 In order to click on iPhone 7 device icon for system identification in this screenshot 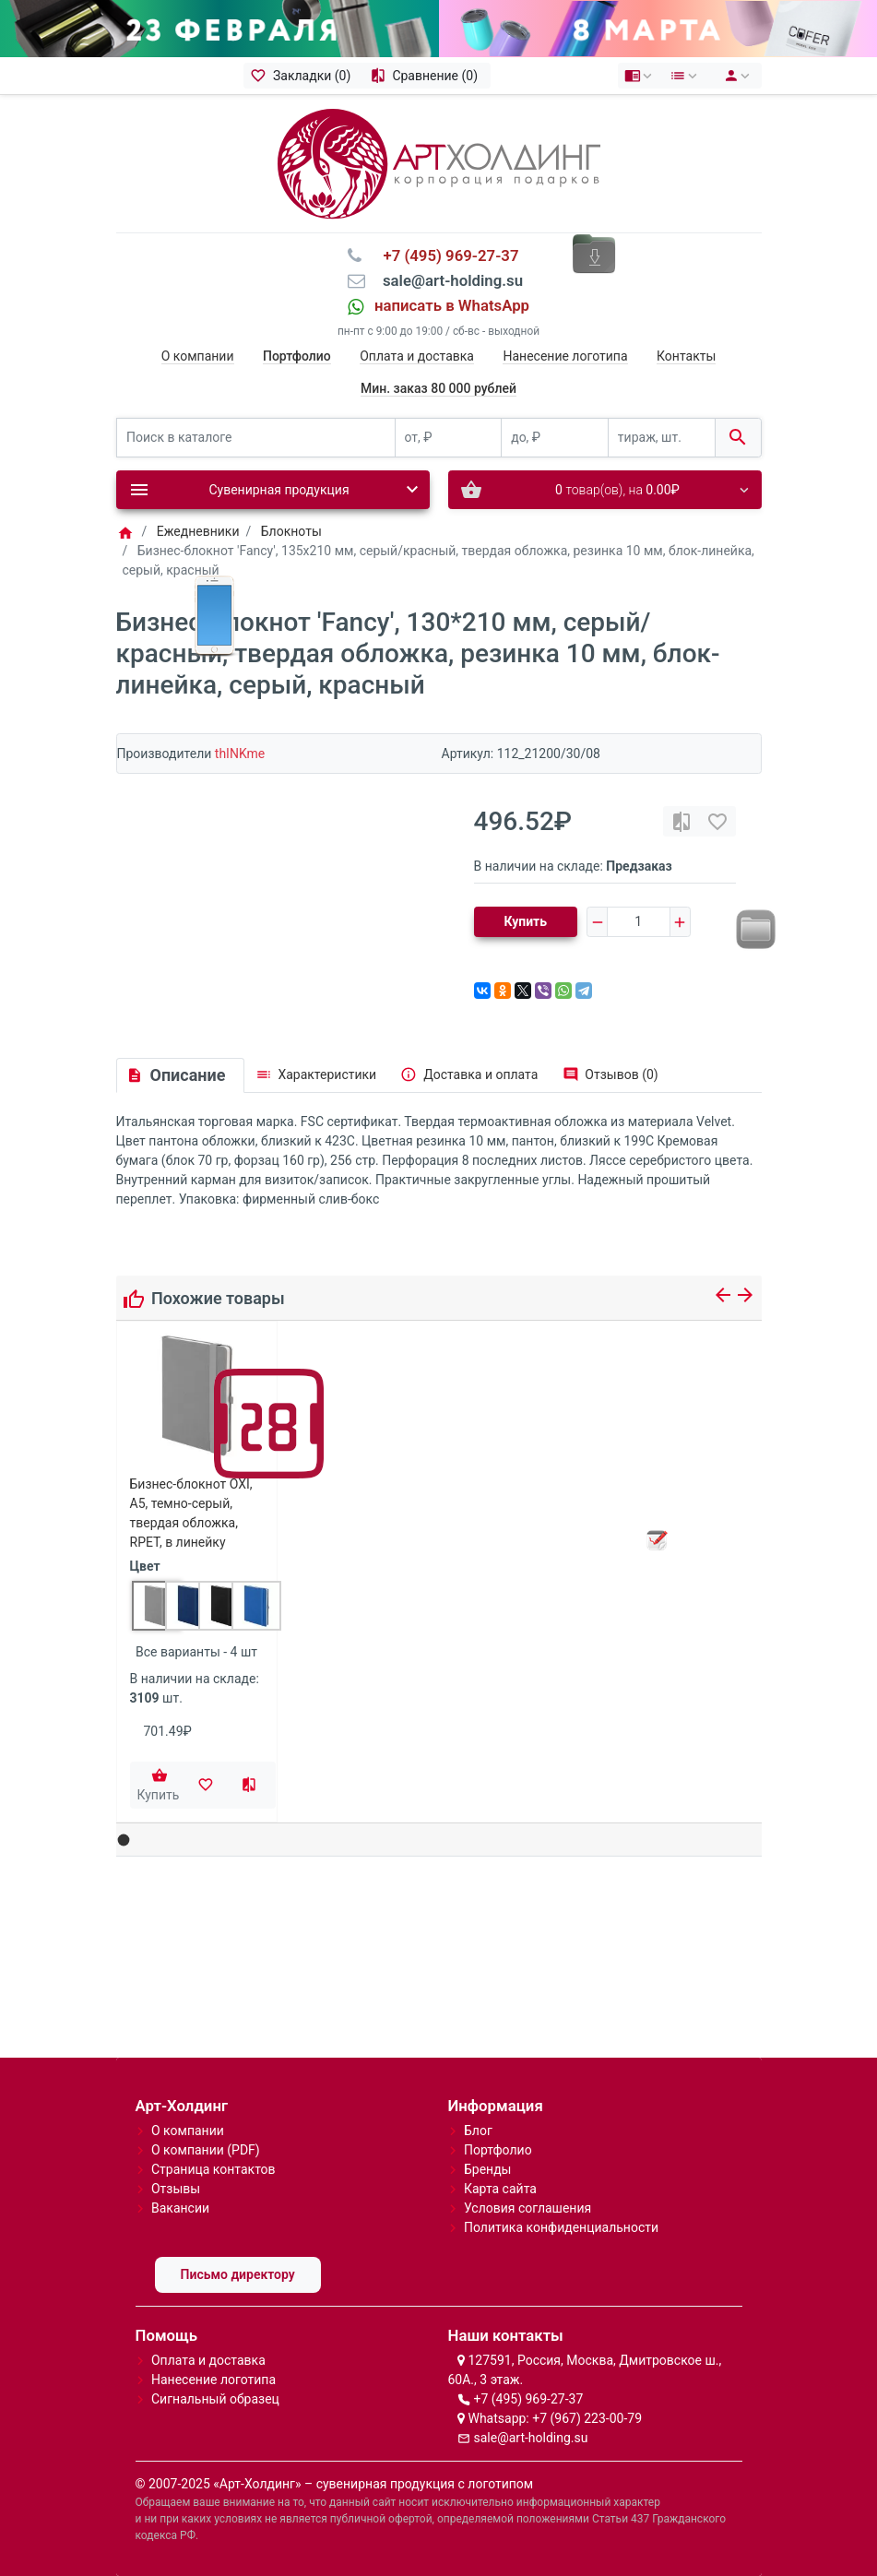, I will do `click(214, 616)`.